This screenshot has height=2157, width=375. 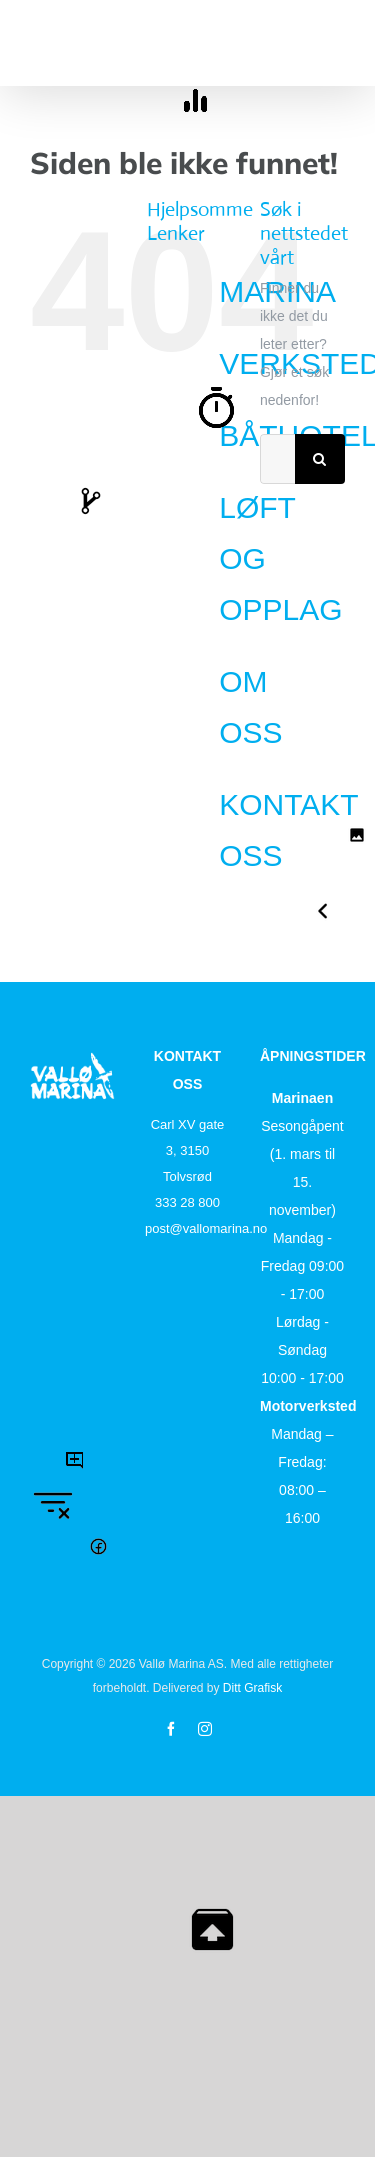 I want to click on set a countdown timer, so click(x=216, y=408).